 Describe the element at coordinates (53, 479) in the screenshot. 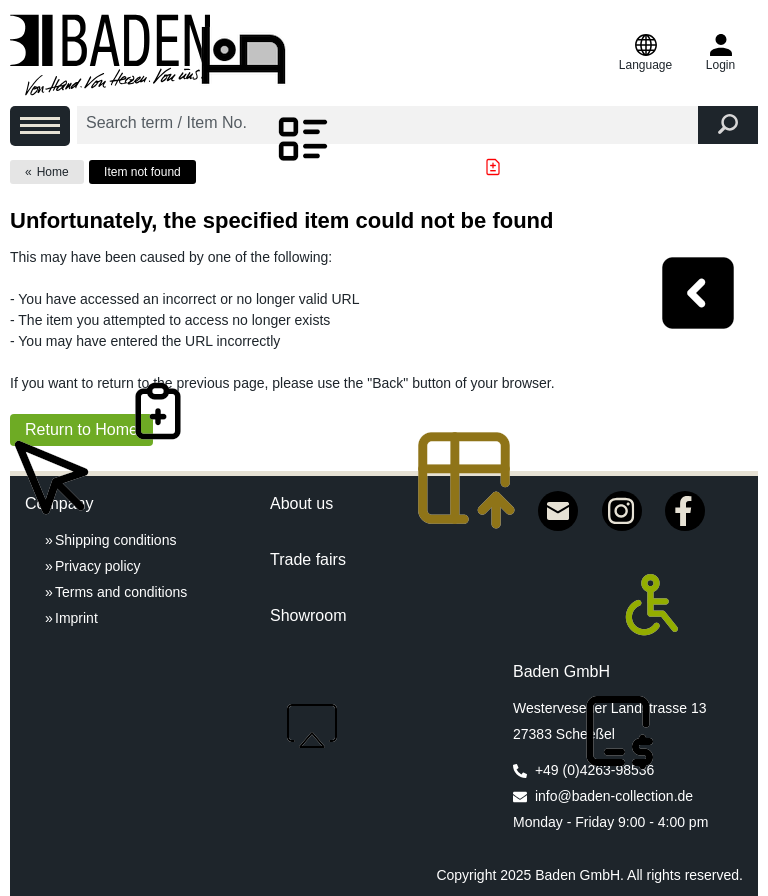

I see `cursor selection tool` at that location.